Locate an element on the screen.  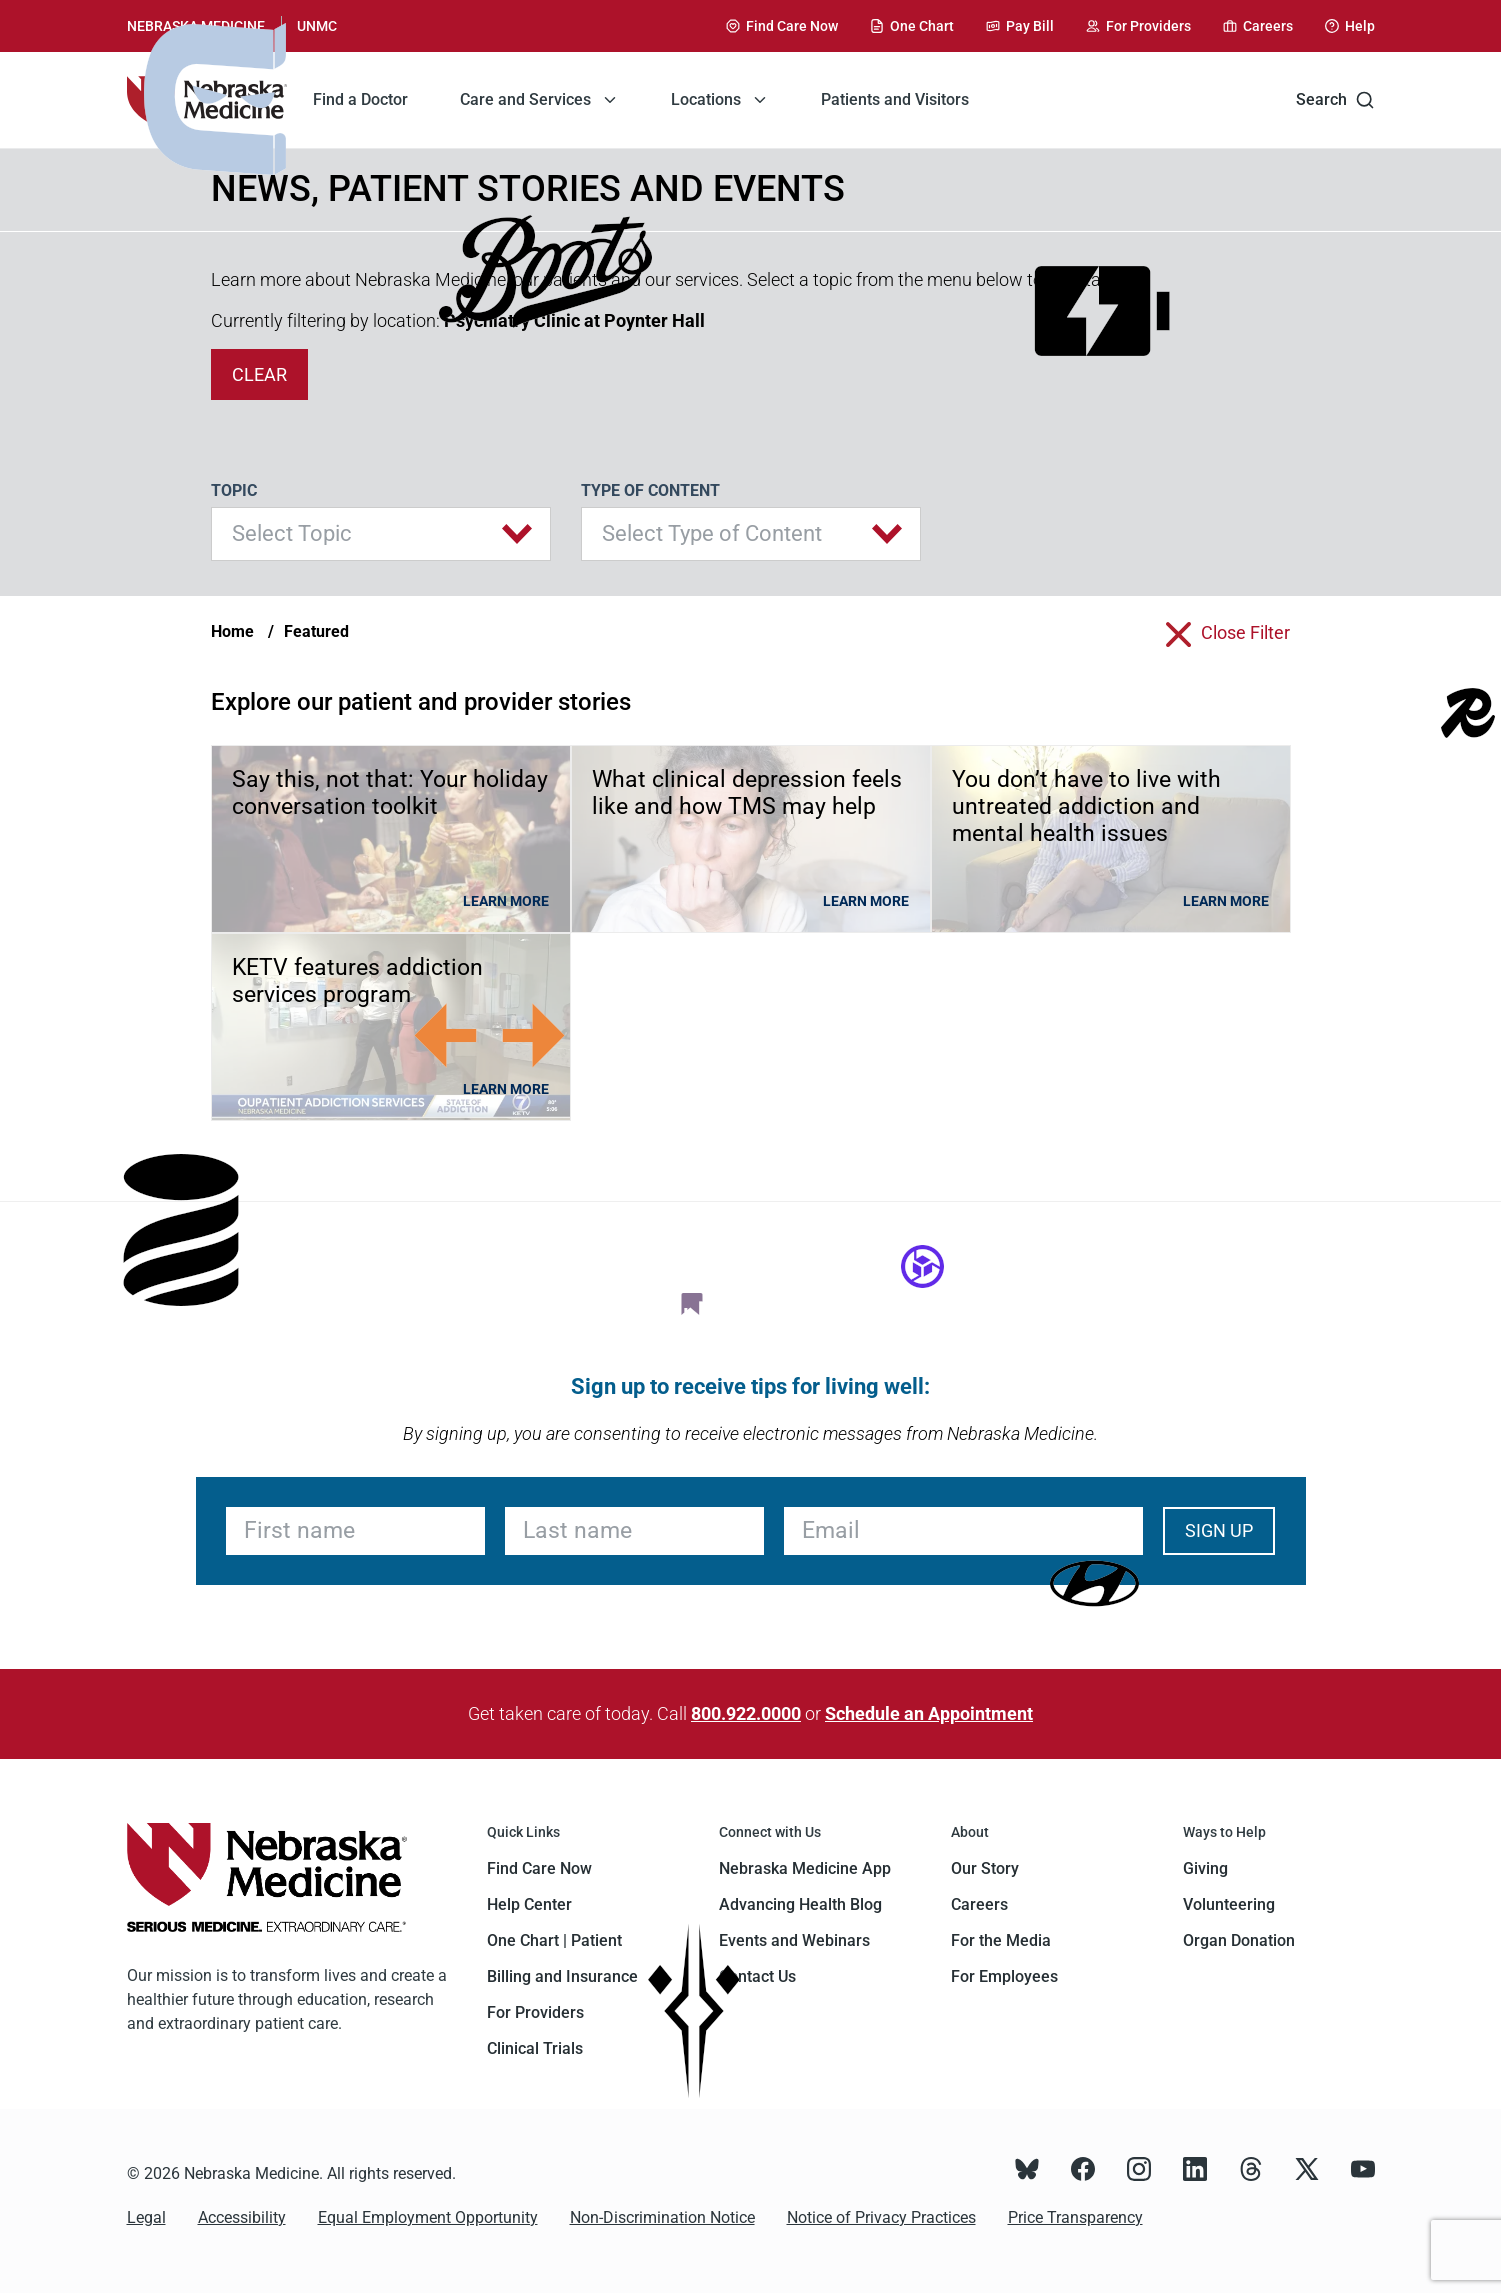
indicates battery is currently charging is located at coordinates (1099, 311).